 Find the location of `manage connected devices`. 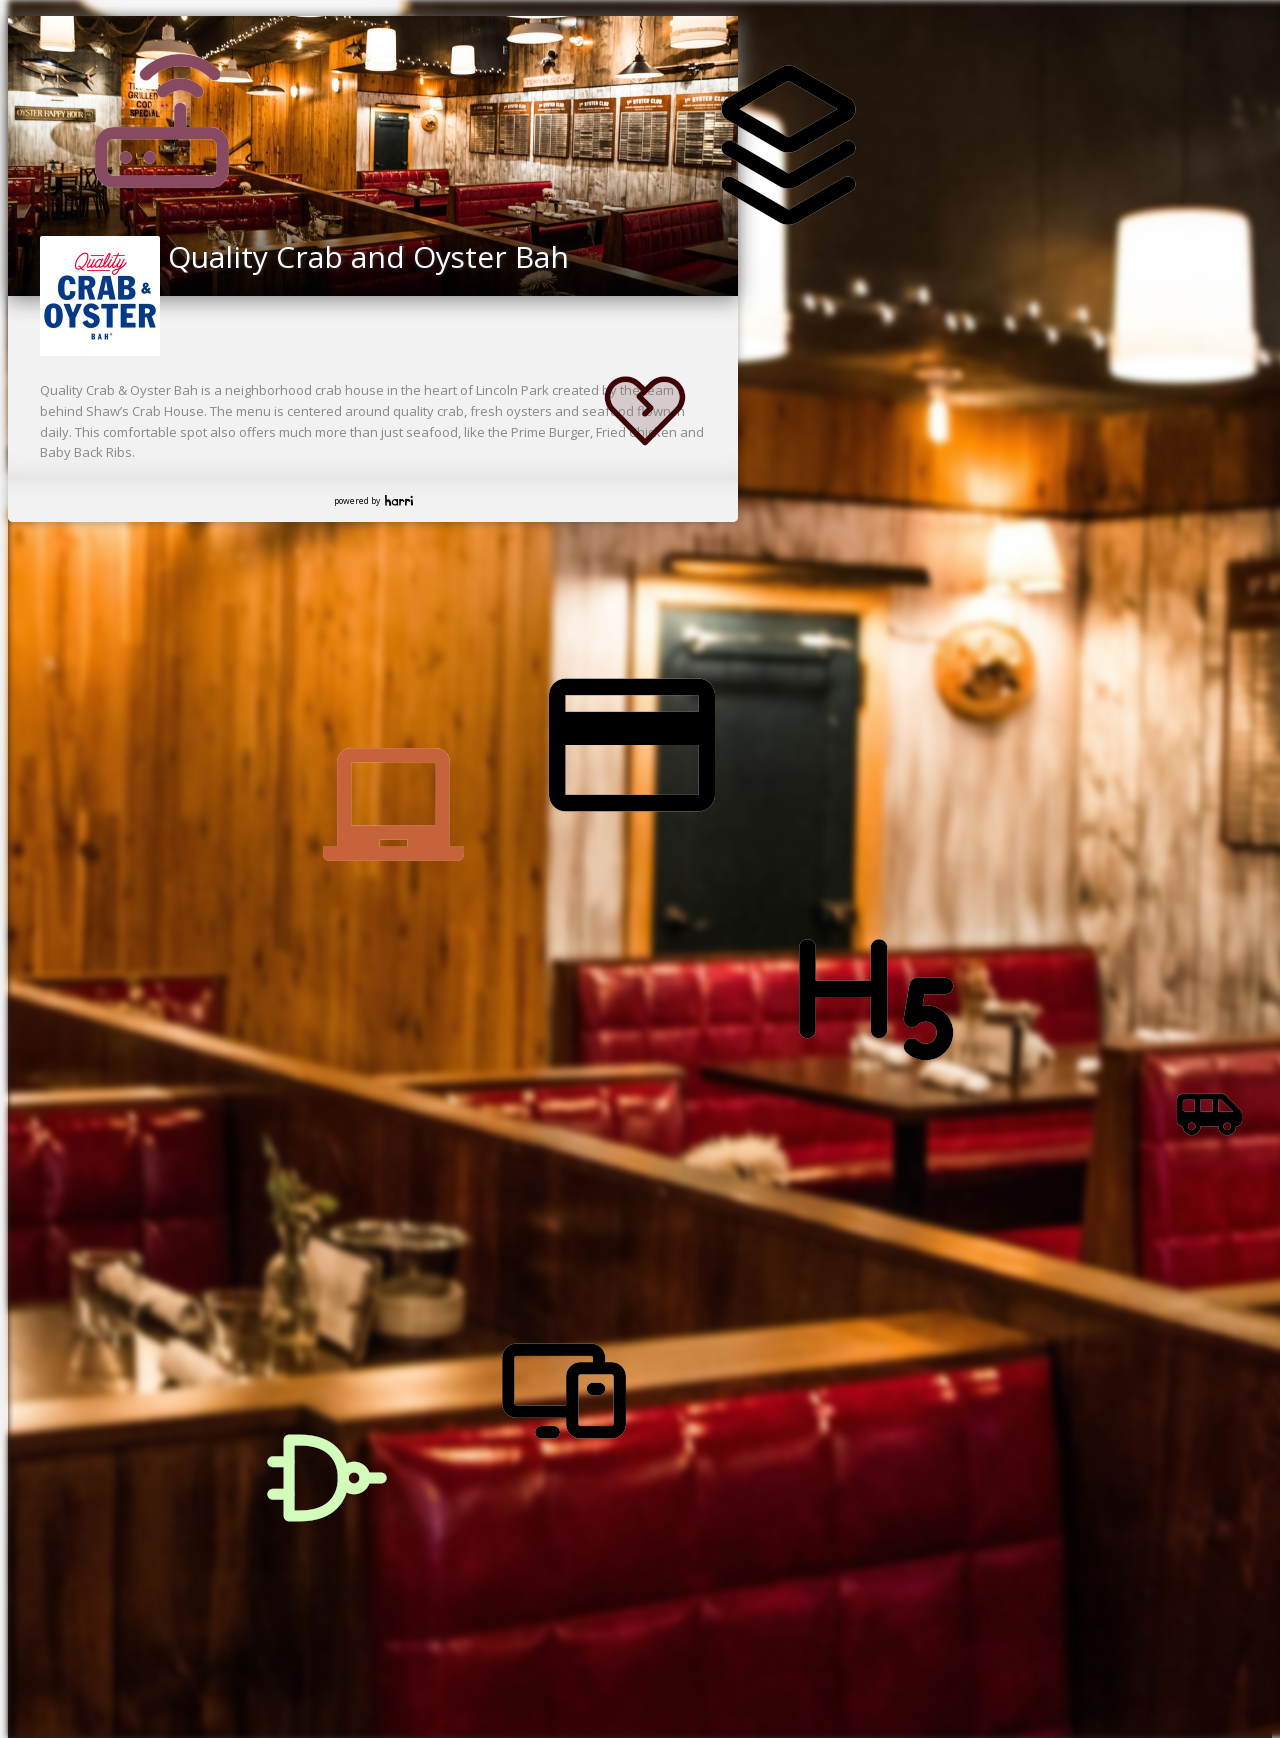

manage connected devices is located at coordinates (562, 1391).